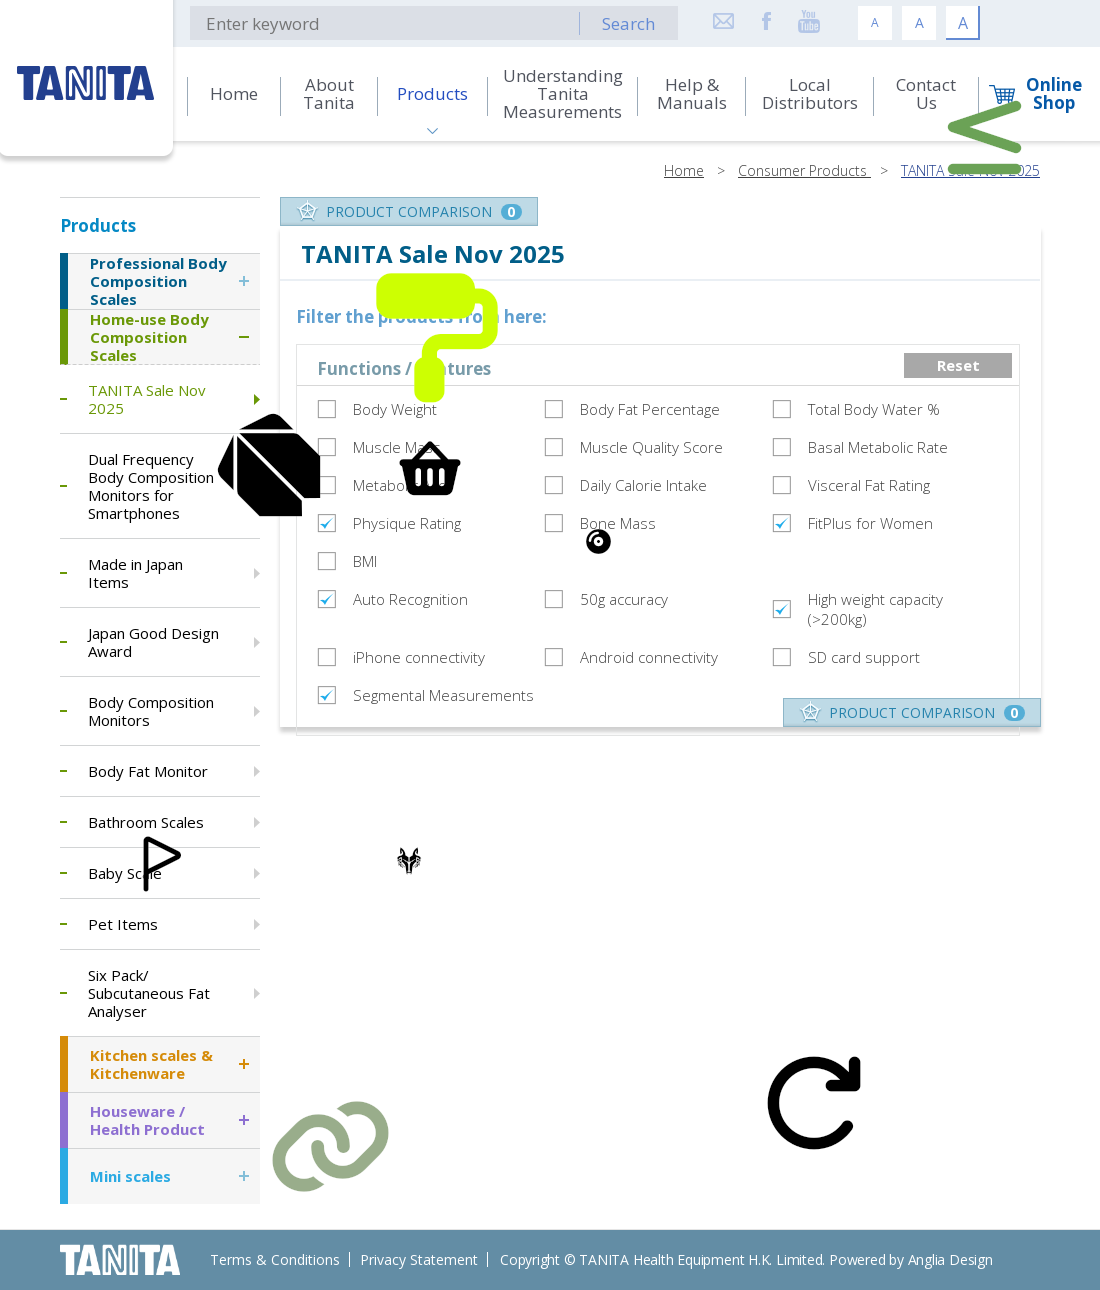  What do you see at coordinates (437, 334) in the screenshot?
I see `customize theme or appearance settings` at bounding box center [437, 334].